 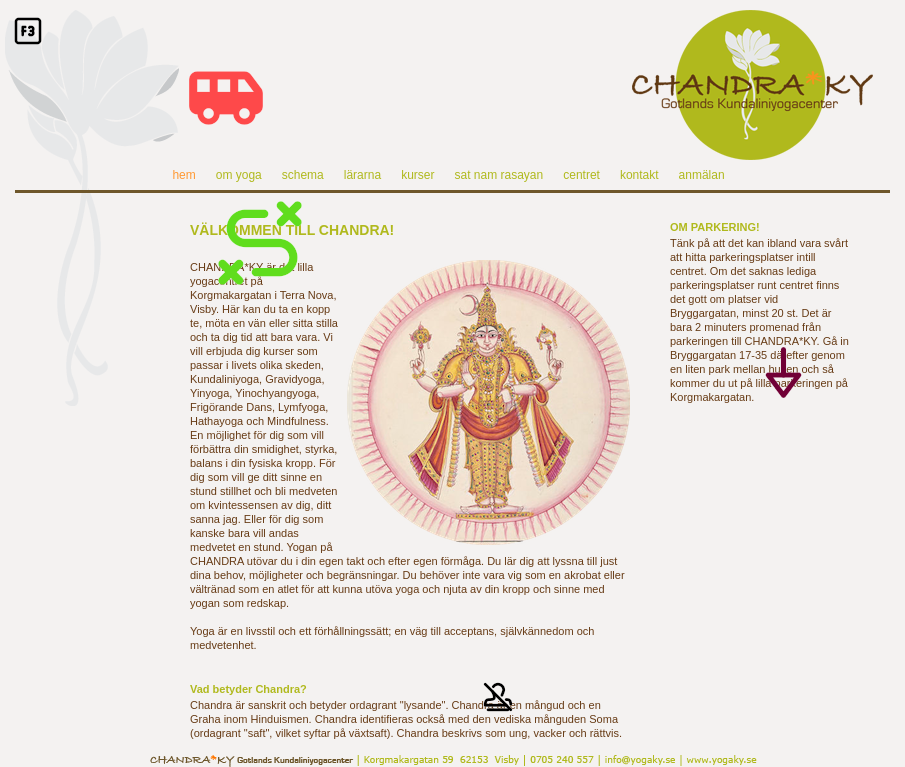 What do you see at coordinates (260, 243) in the screenshot?
I see `cancel or remove a route` at bounding box center [260, 243].